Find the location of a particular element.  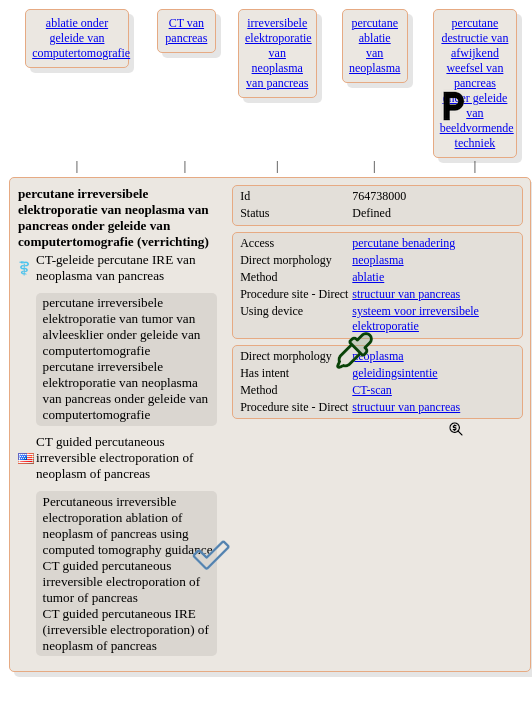

pick a color from the canvas is located at coordinates (354, 350).